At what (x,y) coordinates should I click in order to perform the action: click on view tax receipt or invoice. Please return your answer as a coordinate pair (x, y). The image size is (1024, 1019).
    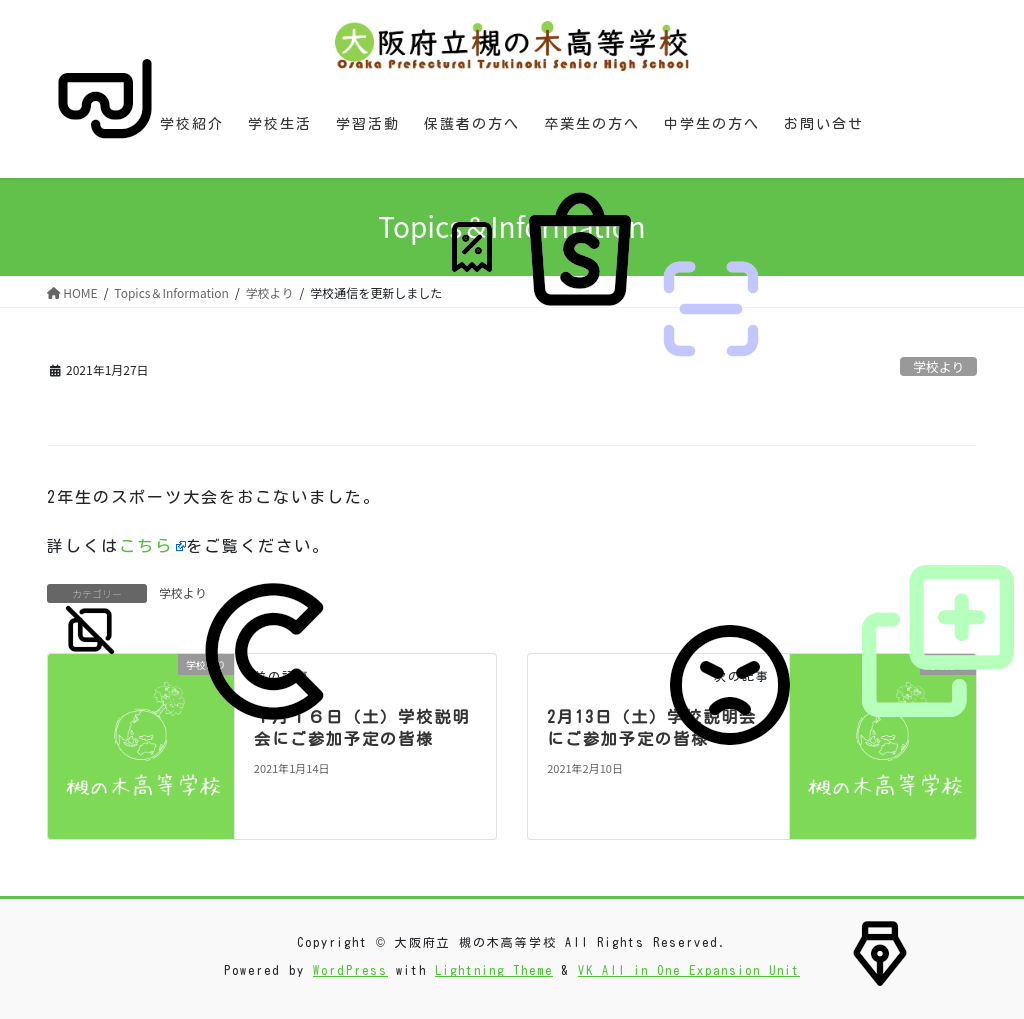
    Looking at the image, I should click on (472, 247).